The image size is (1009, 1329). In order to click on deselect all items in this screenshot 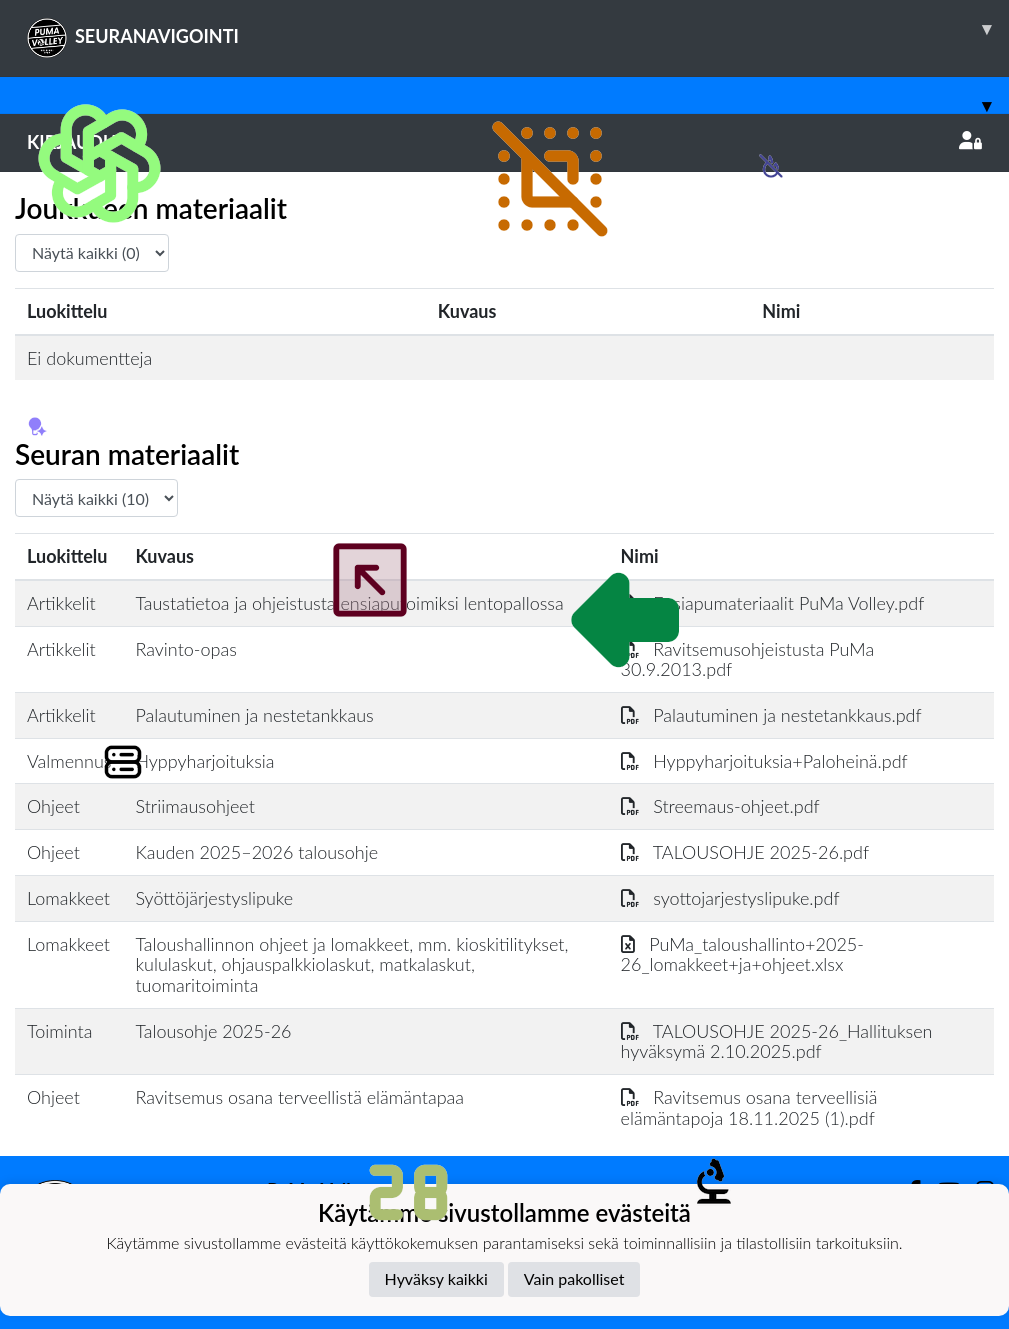, I will do `click(550, 179)`.